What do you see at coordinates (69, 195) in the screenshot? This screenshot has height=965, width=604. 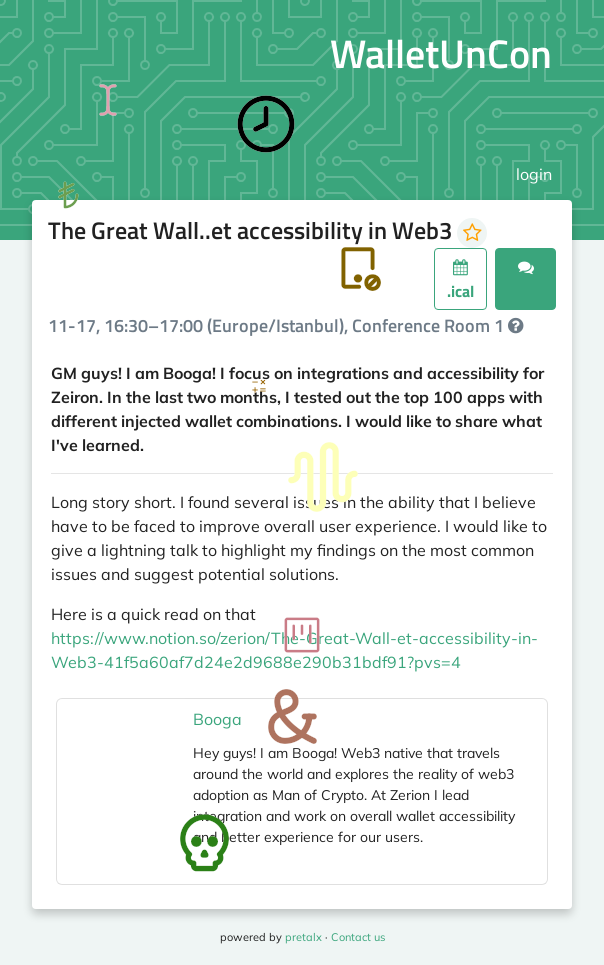 I see `view or select Turkish lira currency` at bounding box center [69, 195].